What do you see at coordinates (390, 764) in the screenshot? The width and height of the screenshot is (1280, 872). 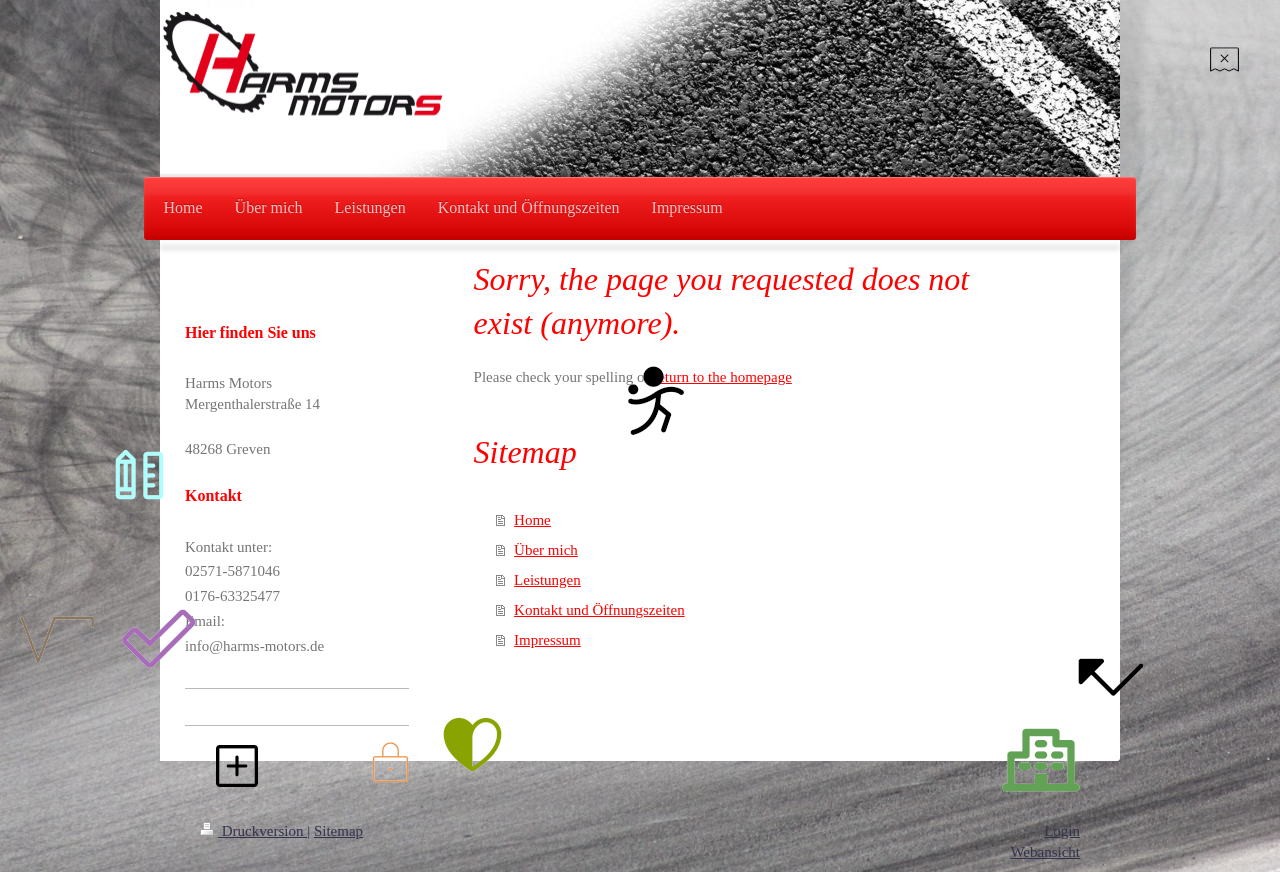 I see `lock or secure this item` at bounding box center [390, 764].